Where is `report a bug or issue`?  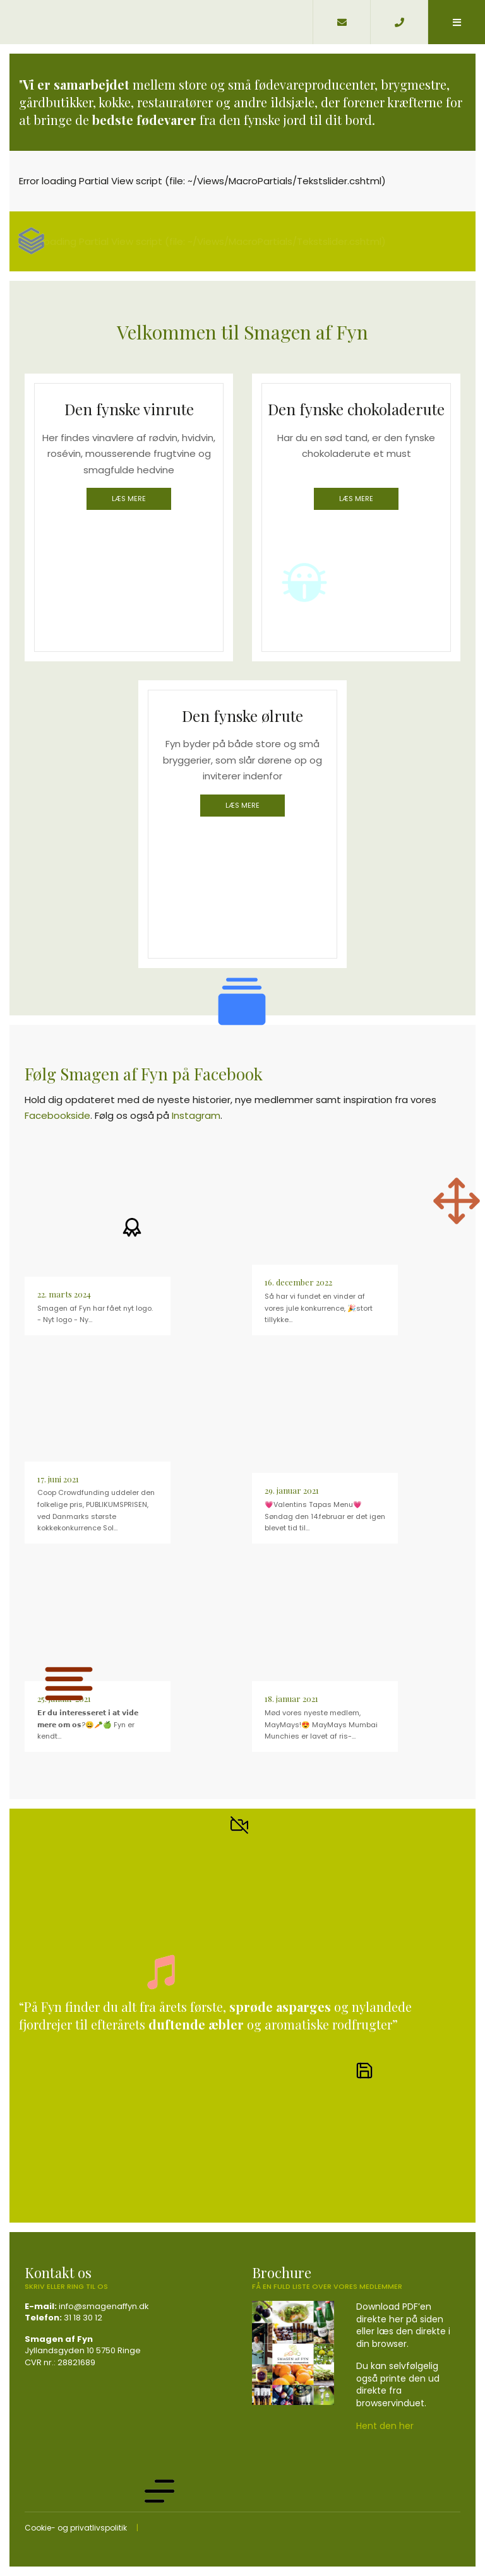 report a bug or issue is located at coordinates (304, 582).